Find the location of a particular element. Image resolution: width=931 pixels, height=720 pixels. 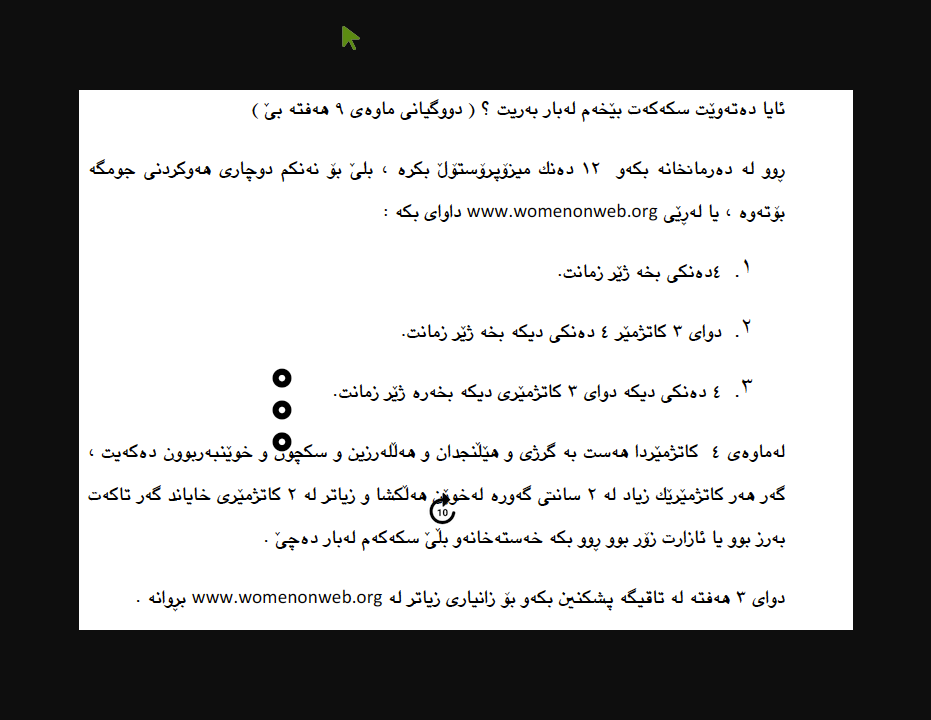

cursor or pointer indicator is located at coordinates (350, 38).